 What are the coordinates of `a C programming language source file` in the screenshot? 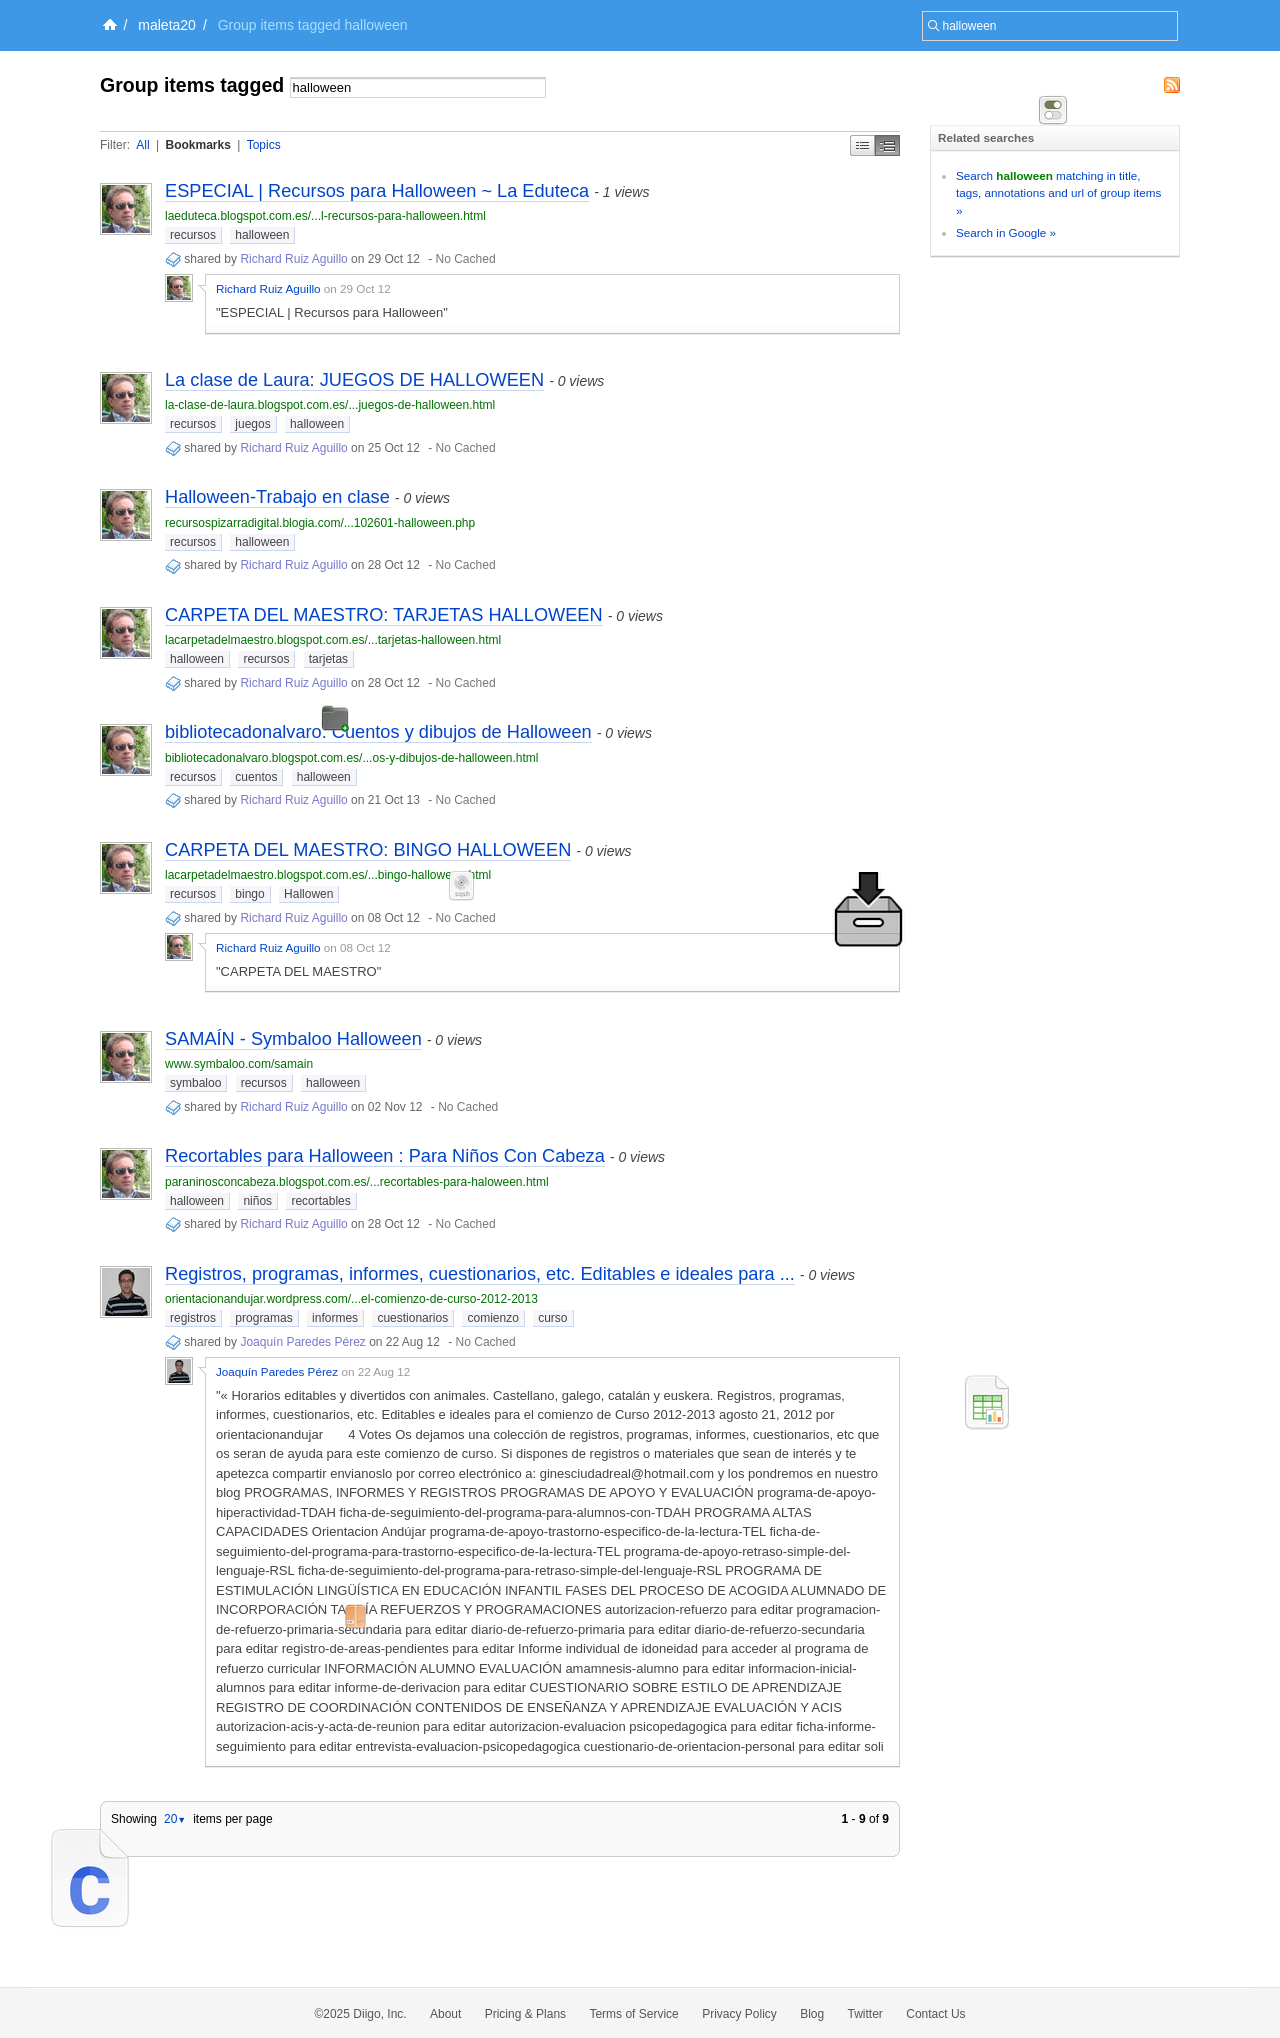 It's located at (90, 1878).